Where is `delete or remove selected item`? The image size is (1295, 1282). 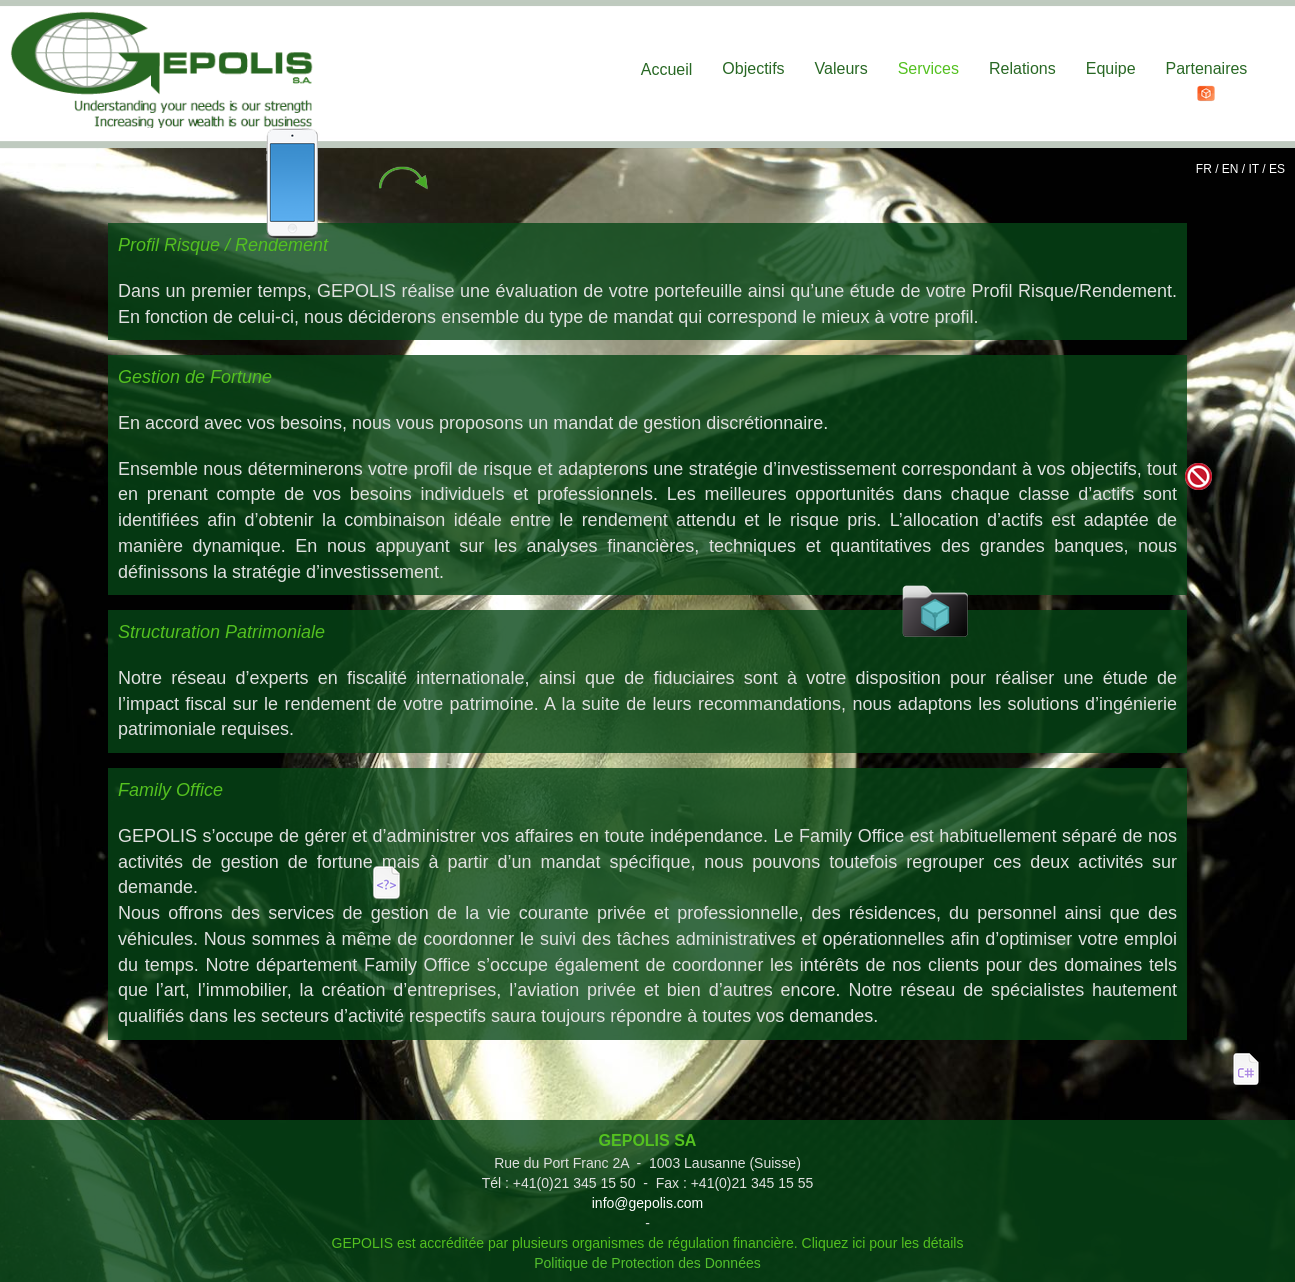
delete or remove selected item is located at coordinates (1198, 476).